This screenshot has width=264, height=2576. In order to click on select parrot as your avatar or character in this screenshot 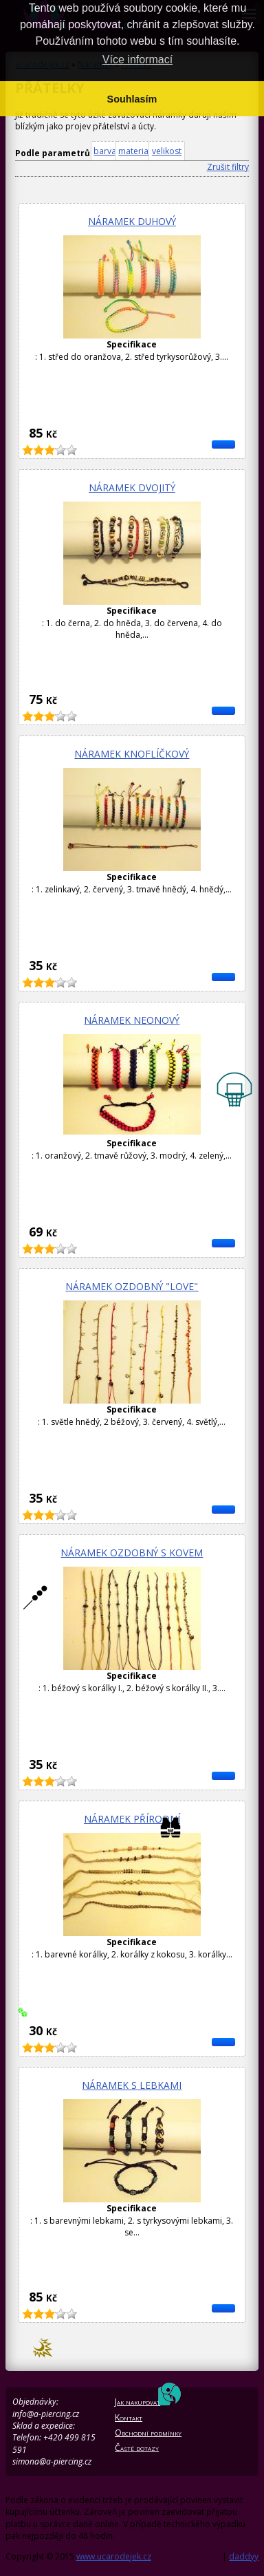, I will do `click(169, 2394)`.